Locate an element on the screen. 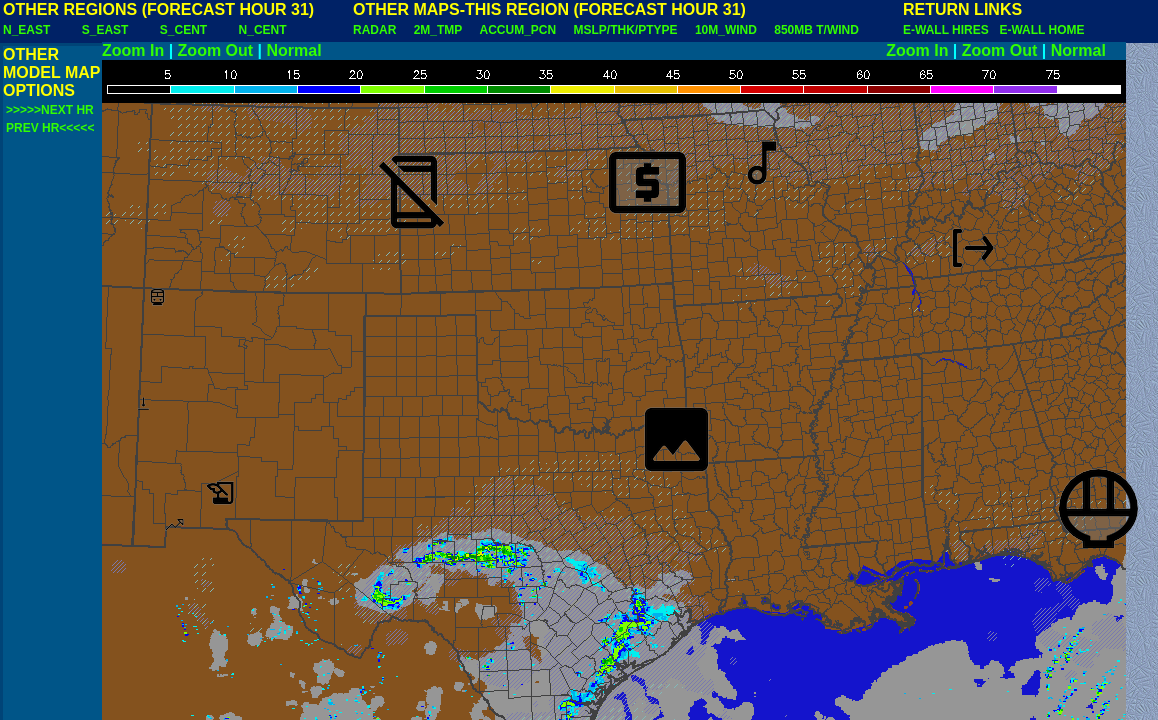 This screenshot has height=720, width=1158. access document history or revision log is located at coordinates (221, 493).